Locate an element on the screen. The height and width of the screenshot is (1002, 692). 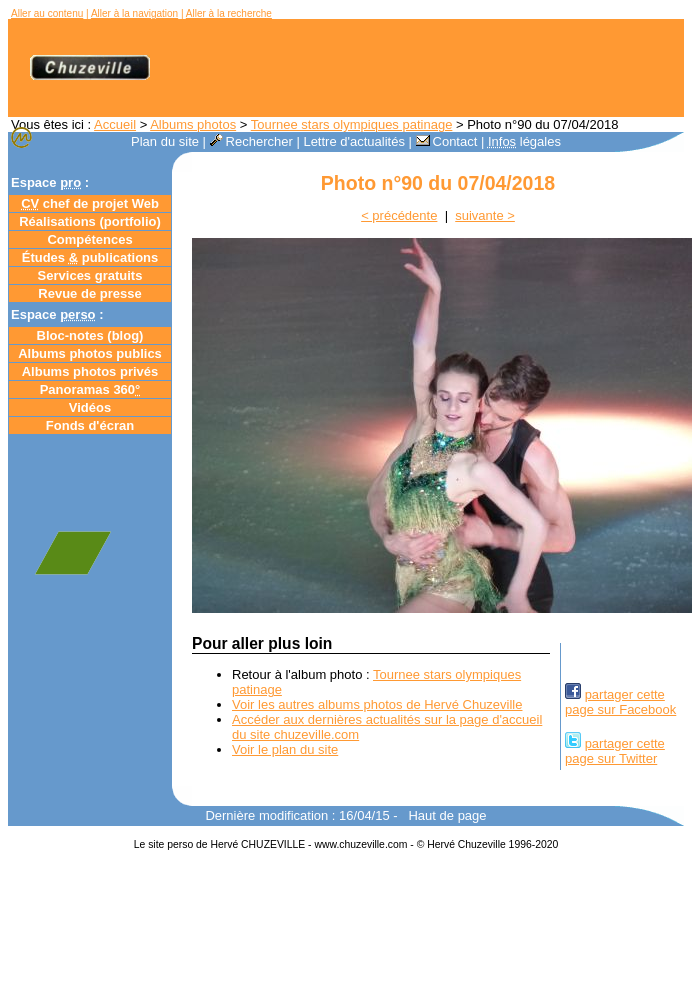
open CoinMarketCap app is located at coordinates (21, 137).